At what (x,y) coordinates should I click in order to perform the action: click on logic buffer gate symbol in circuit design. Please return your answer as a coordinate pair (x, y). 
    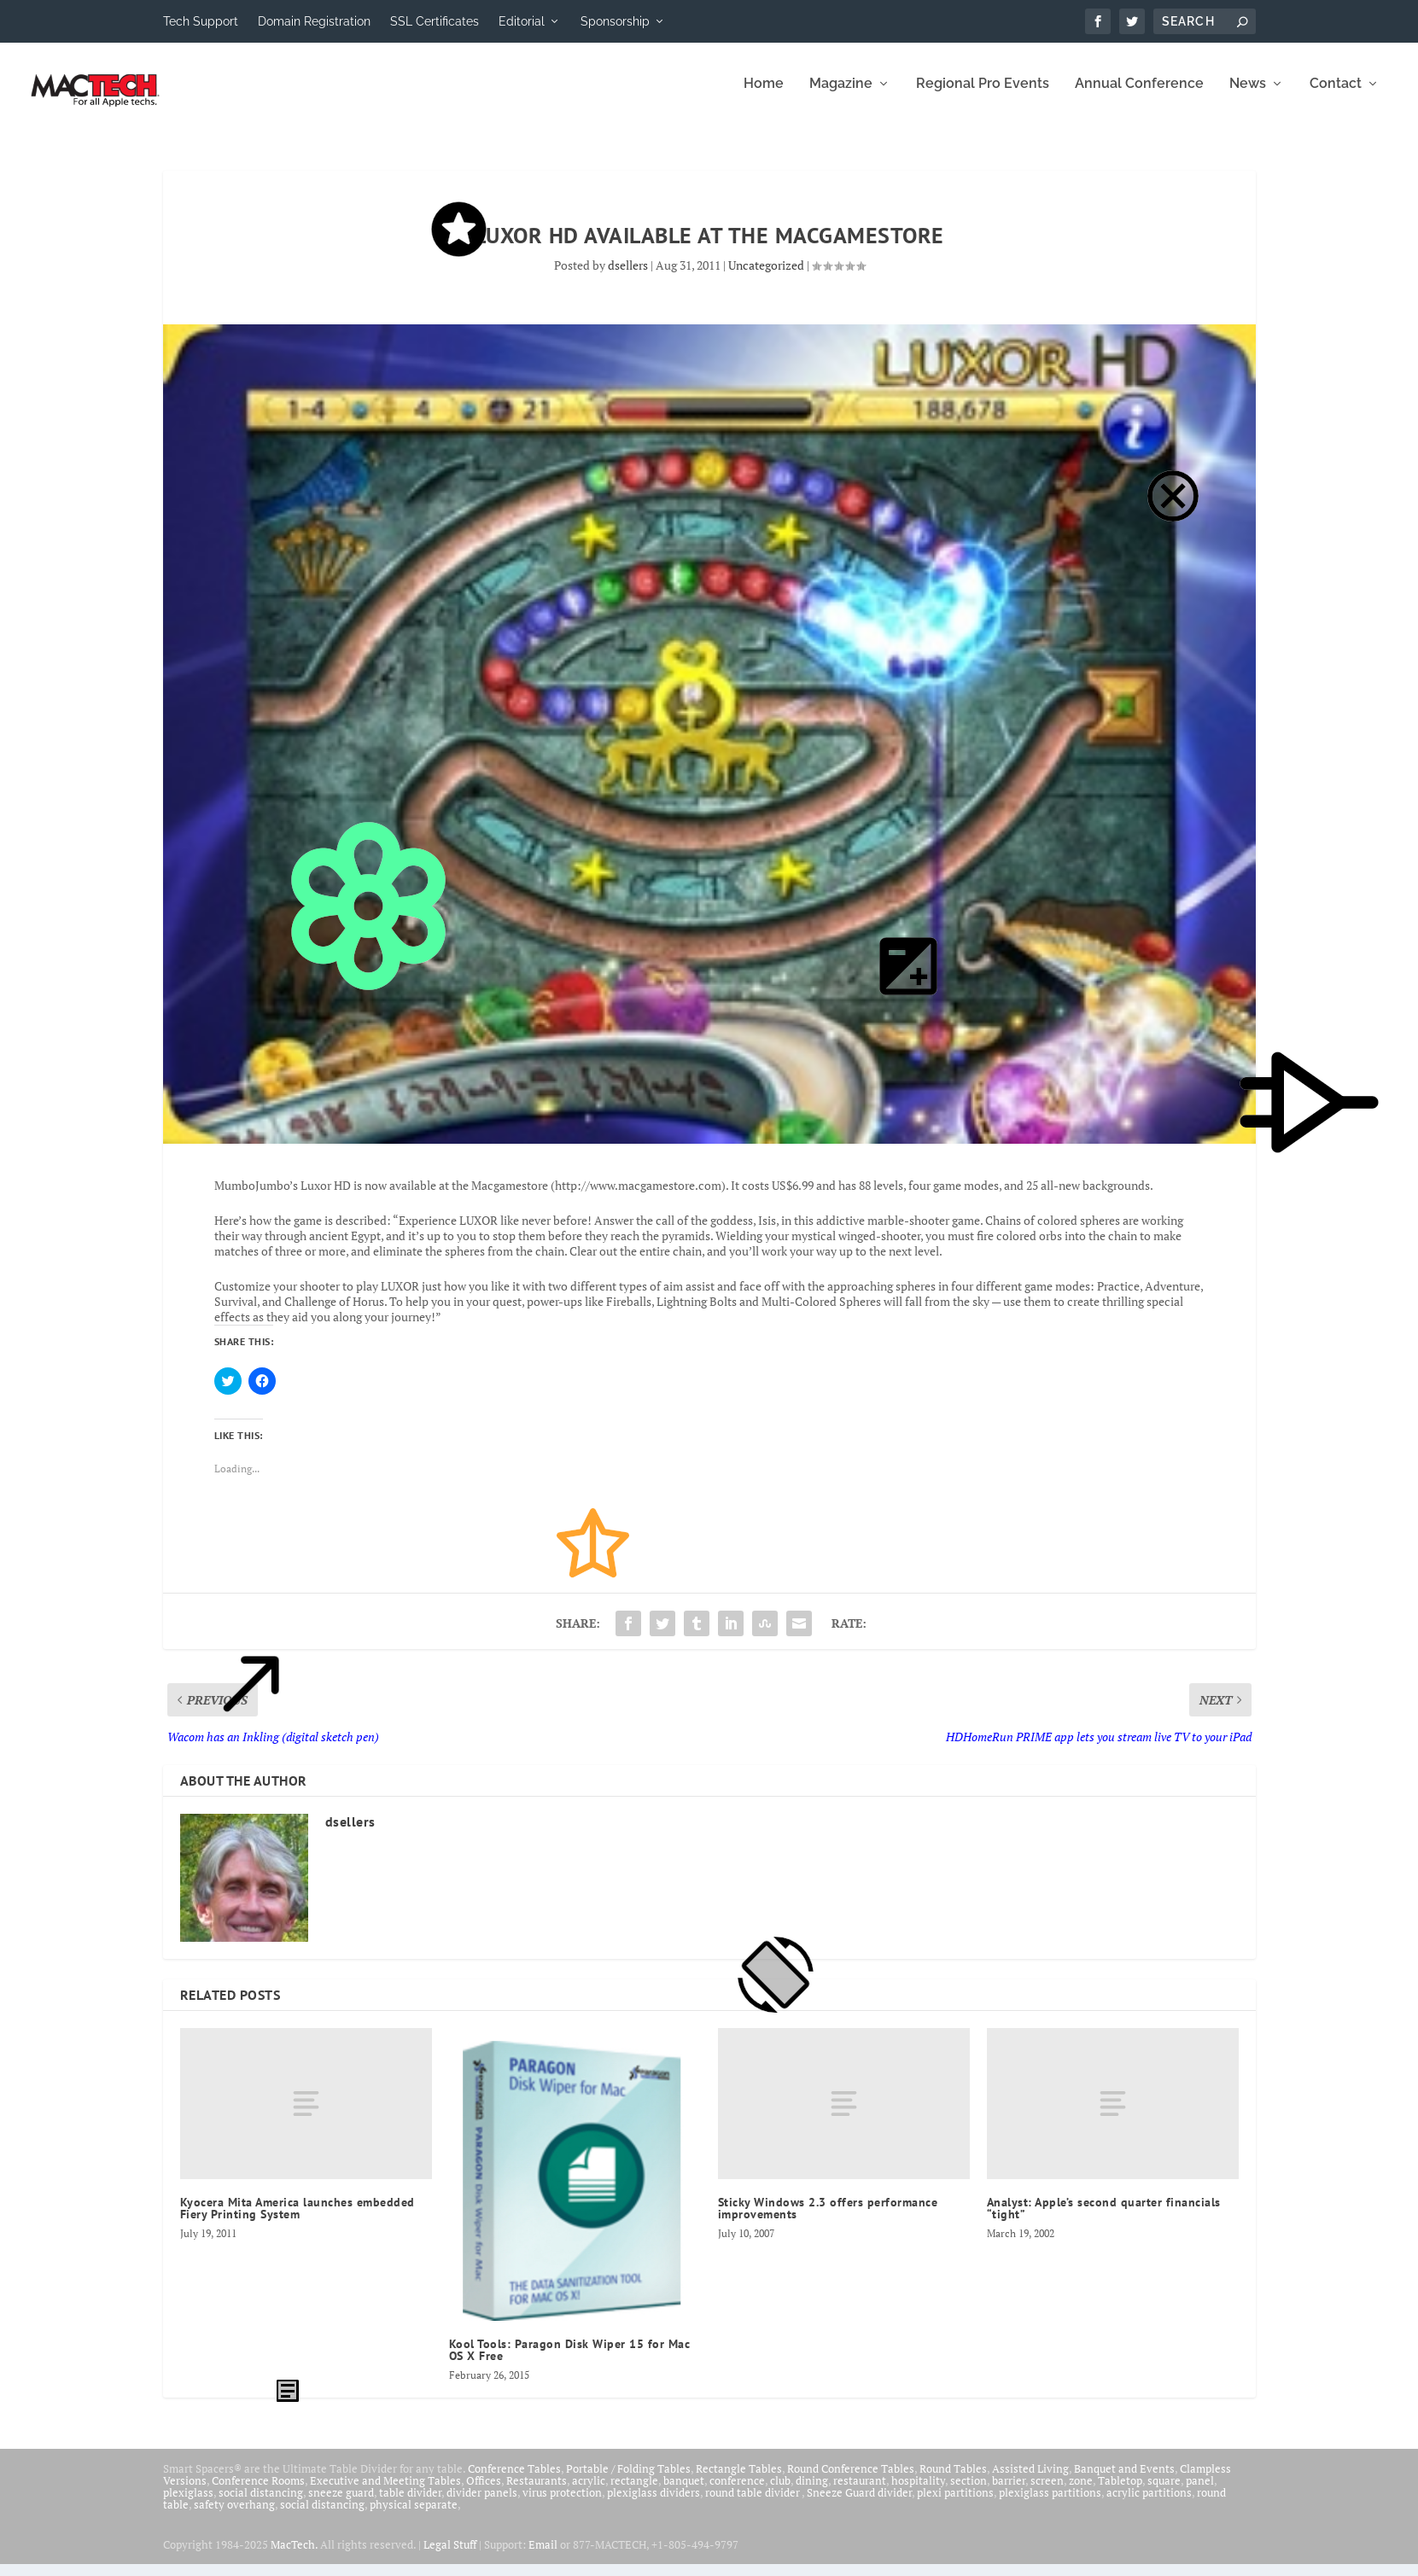
    Looking at the image, I should click on (1309, 1102).